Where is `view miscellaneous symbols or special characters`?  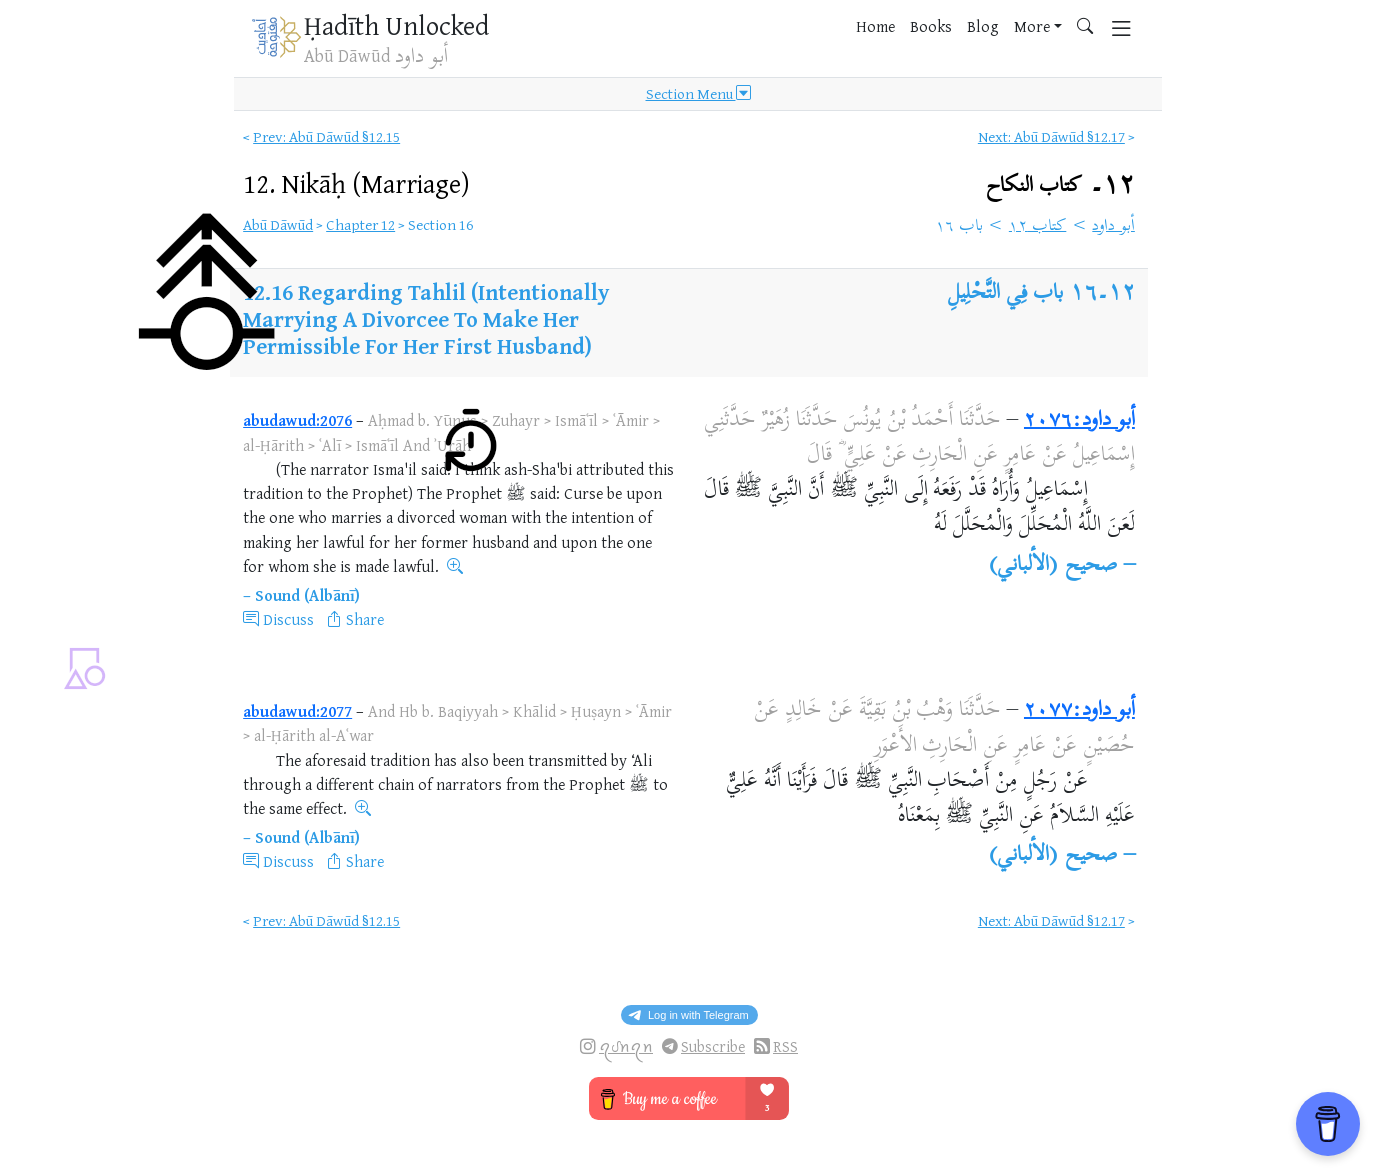 view miscellaneous symbols or special characters is located at coordinates (84, 668).